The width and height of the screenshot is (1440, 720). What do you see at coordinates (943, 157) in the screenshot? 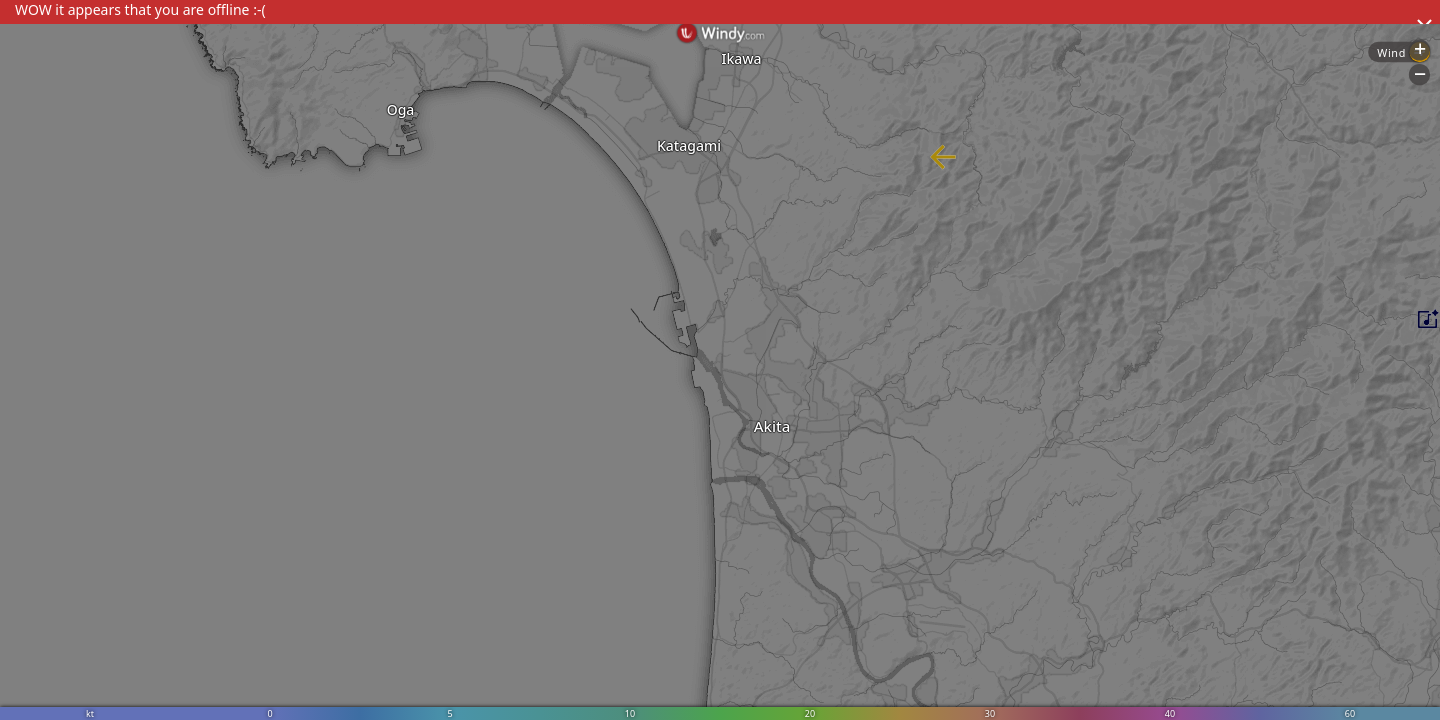
I see `go back to the previous screen` at bounding box center [943, 157].